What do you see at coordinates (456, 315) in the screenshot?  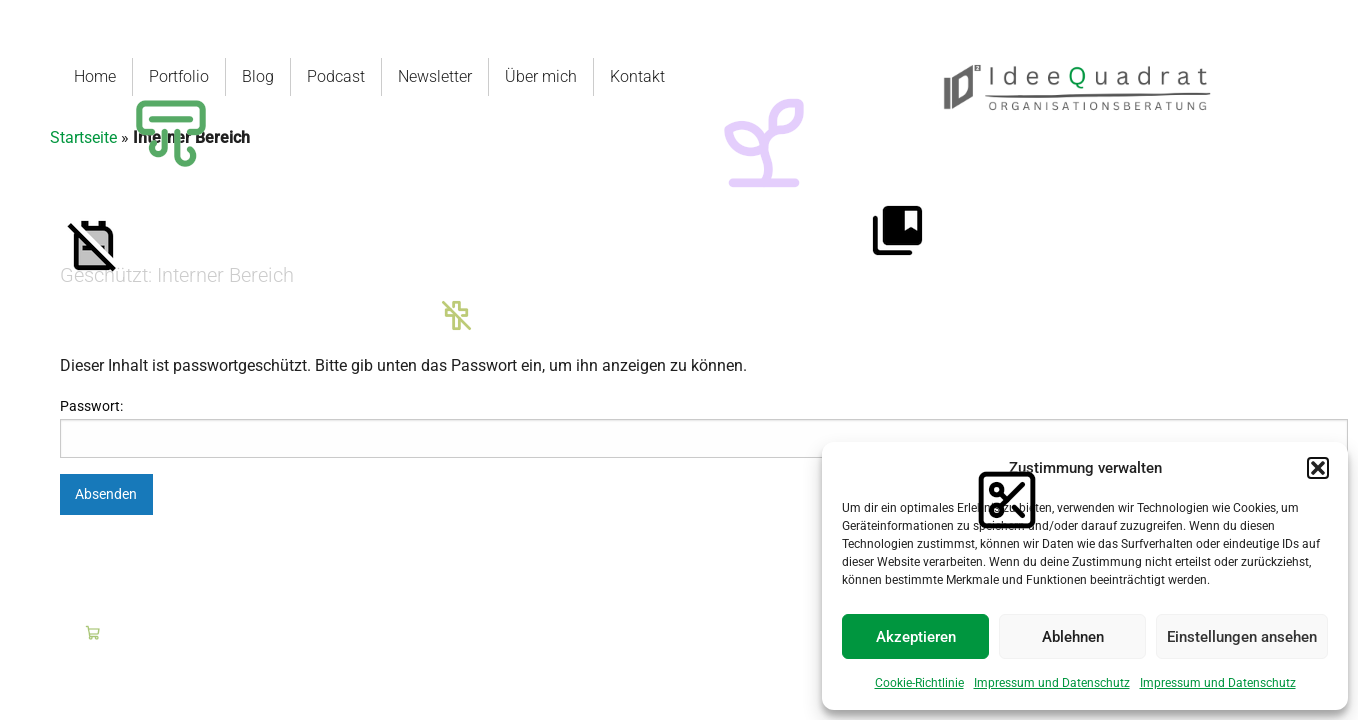 I see `medical or health features disabled` at bounding box center [456, 315].